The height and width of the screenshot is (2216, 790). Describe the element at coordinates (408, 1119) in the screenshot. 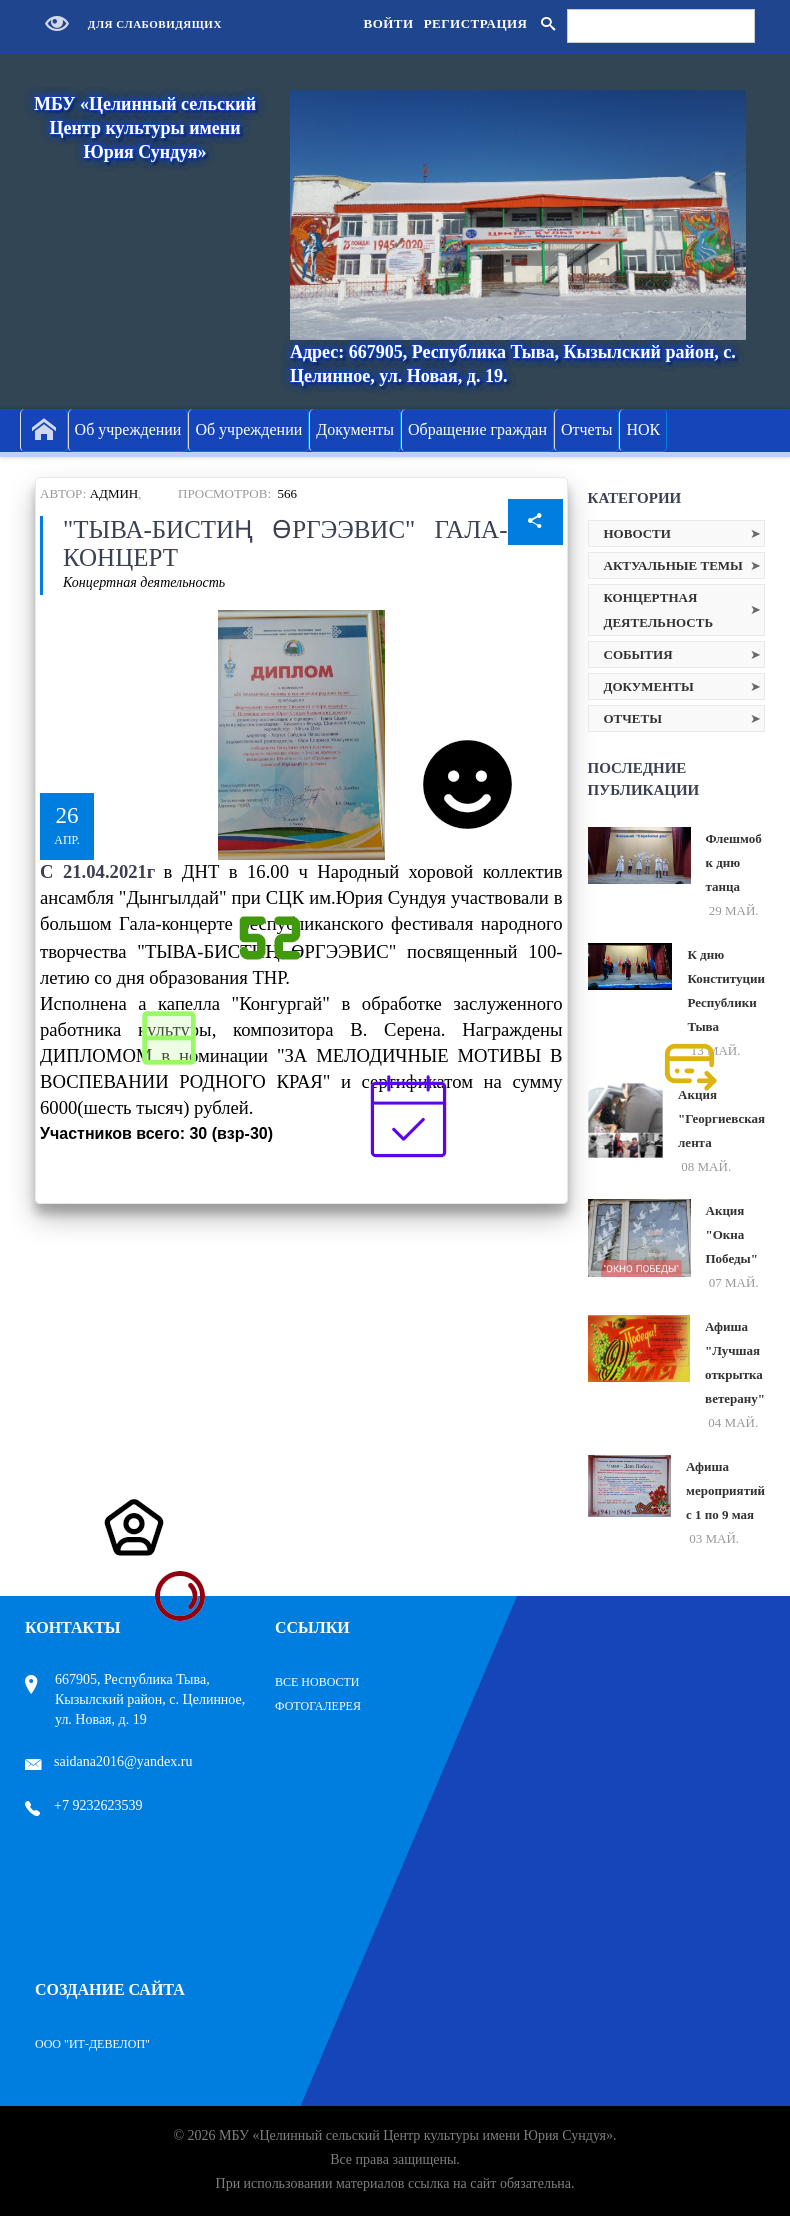

I see `confirm or schedule an event` at that location.